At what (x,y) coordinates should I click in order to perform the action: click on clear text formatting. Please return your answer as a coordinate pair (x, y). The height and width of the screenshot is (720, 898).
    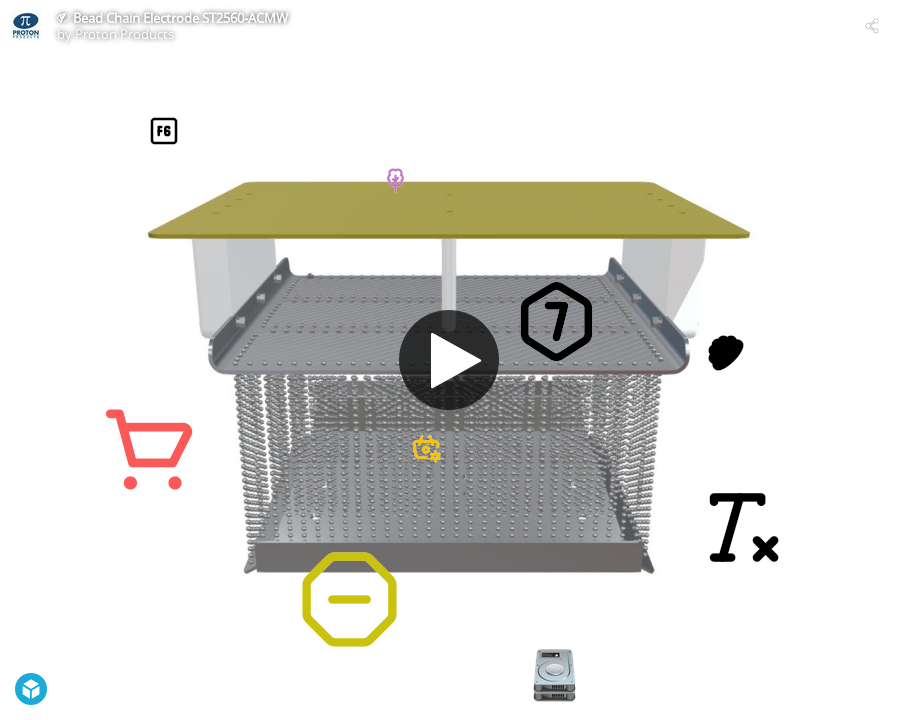
    Looking at the image, I should click on (735, 527).